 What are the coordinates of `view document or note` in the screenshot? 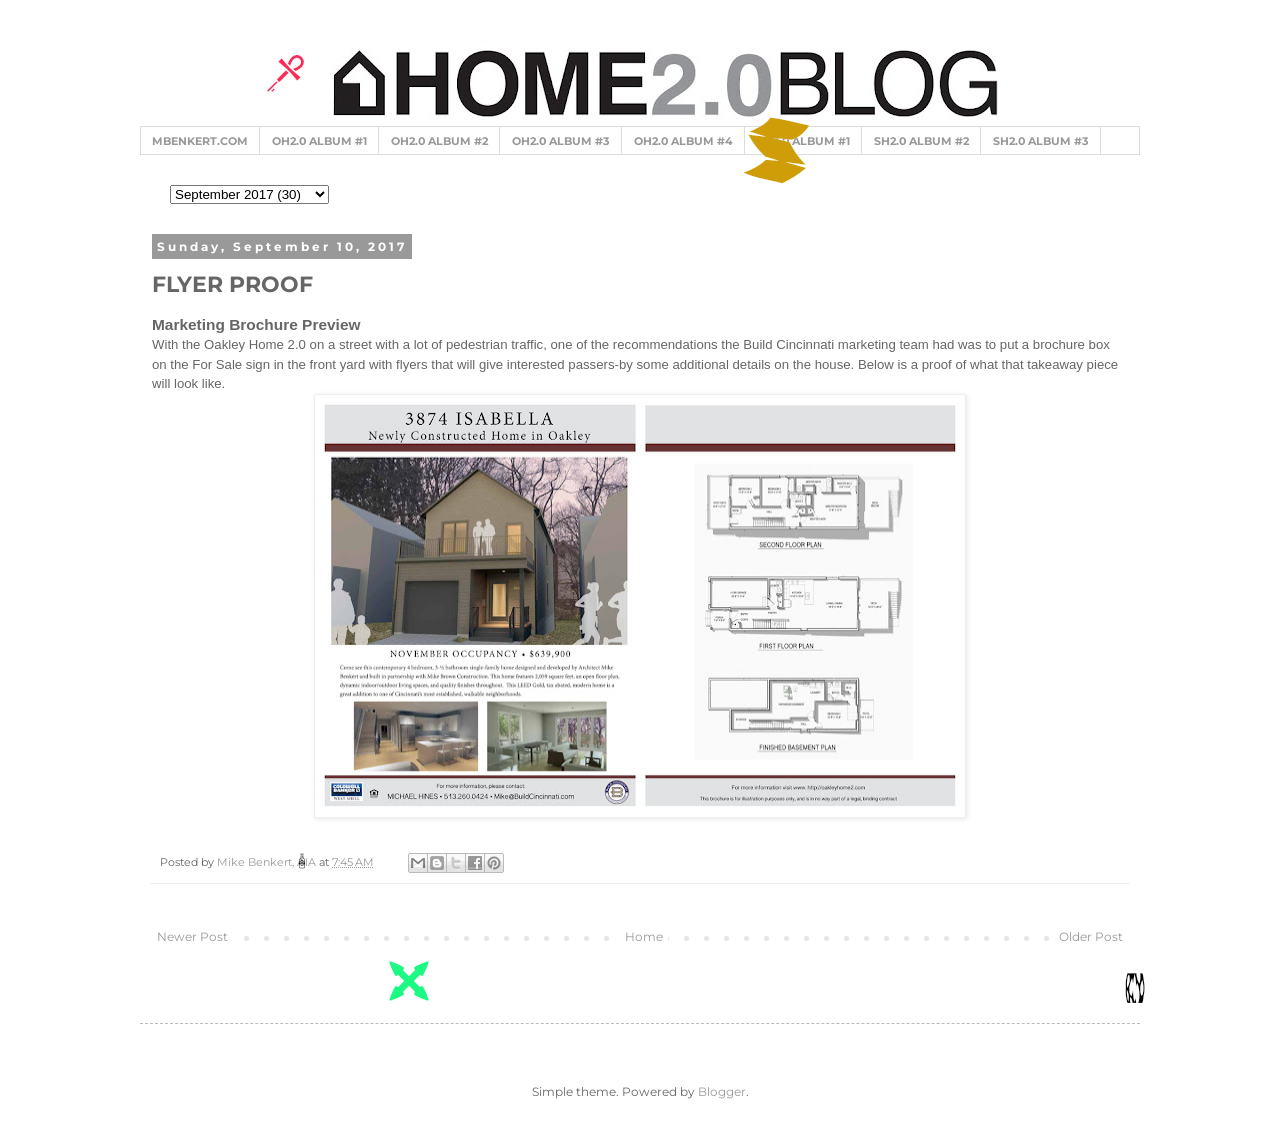 It's located at (776, 150).